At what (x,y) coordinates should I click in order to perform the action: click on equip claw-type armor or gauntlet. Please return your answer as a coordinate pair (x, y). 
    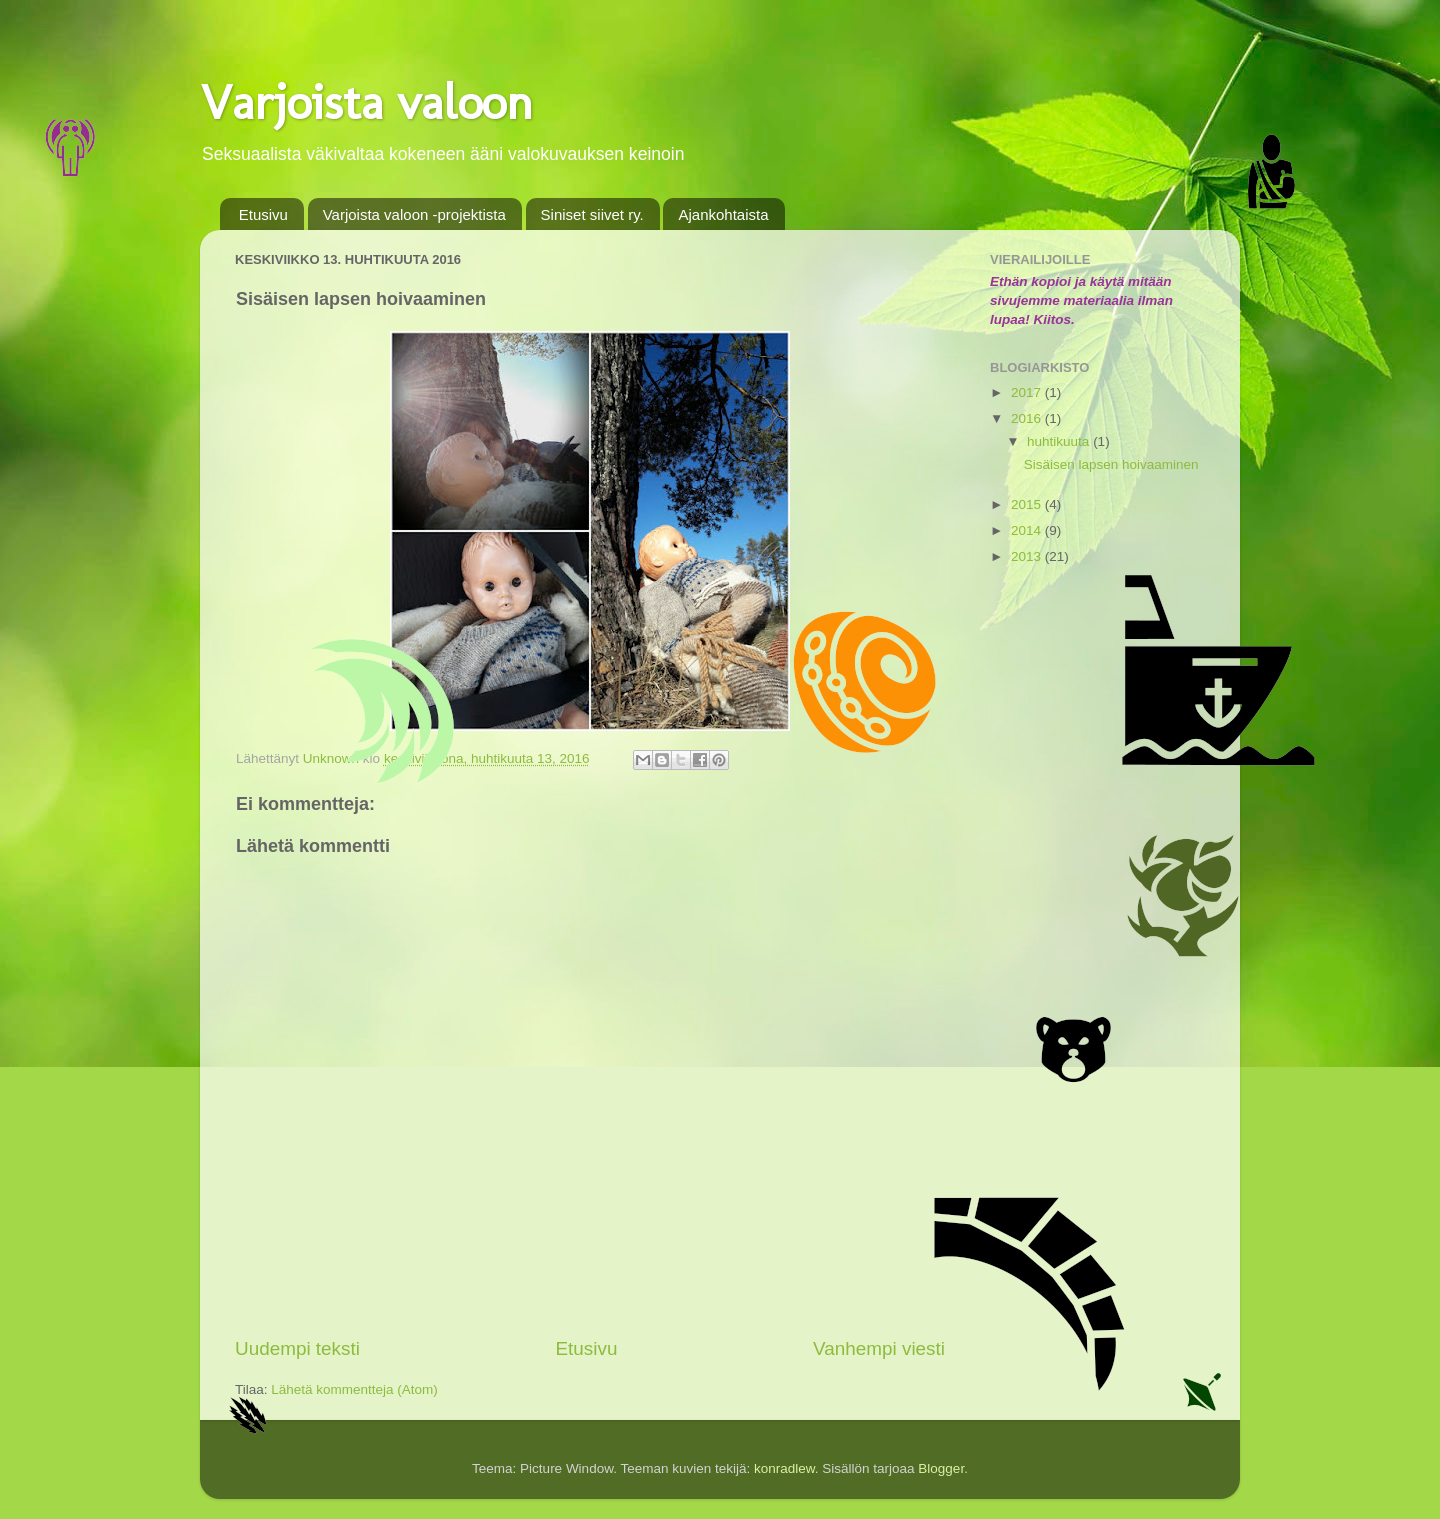
    Looking at the image, I should click on (382, 711).